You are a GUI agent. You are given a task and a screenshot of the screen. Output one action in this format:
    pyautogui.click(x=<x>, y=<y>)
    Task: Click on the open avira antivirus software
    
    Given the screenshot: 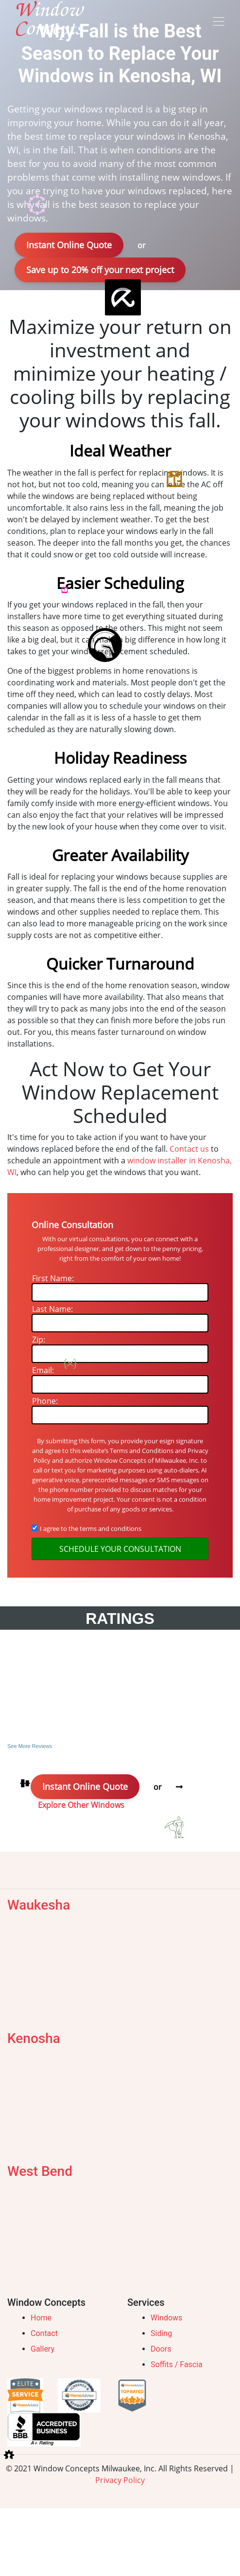 What is the action you would take?
    pyautogui.click(x=123, y=297)
    